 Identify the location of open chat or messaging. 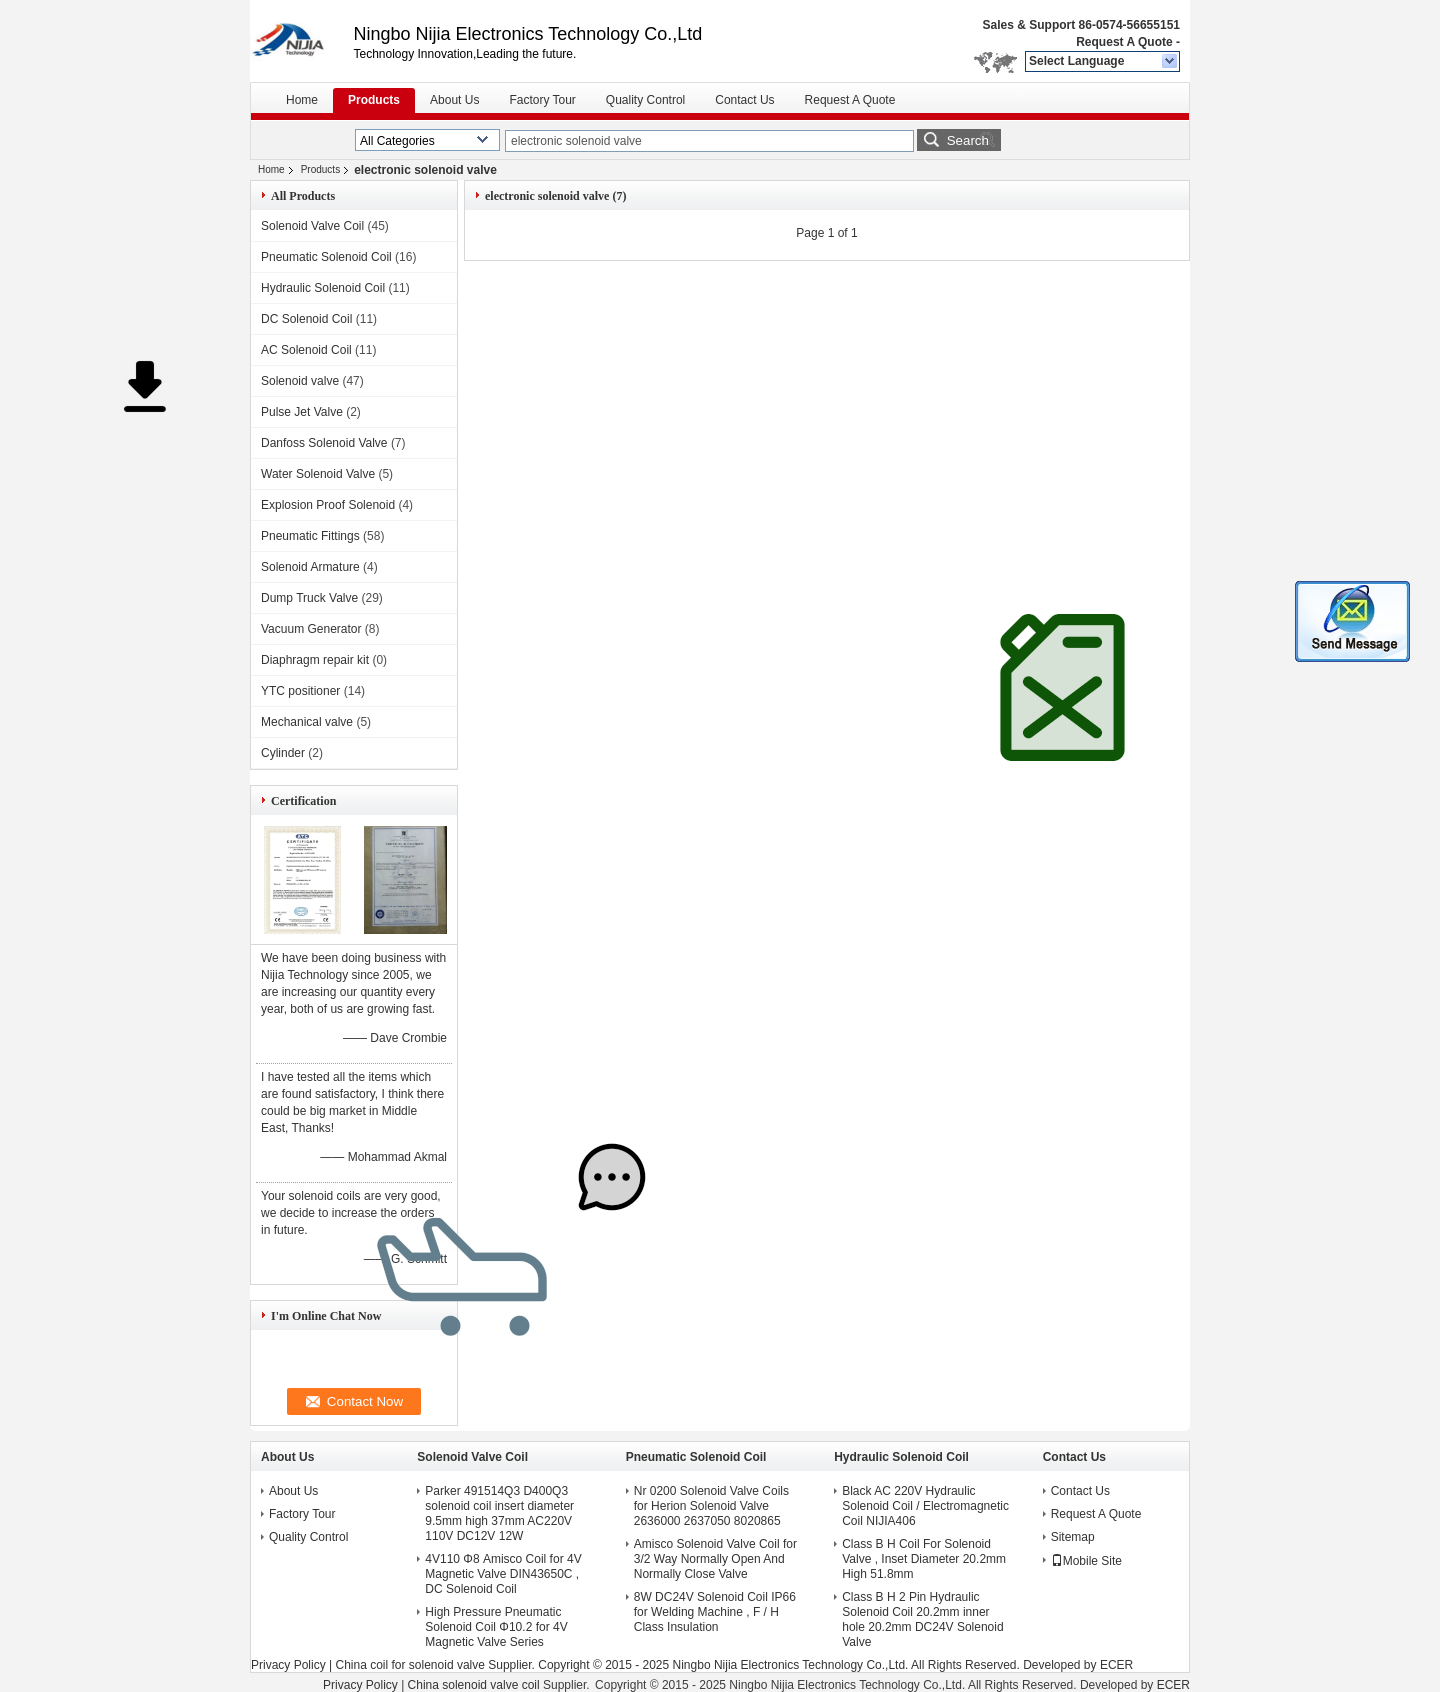
(612, 1177).